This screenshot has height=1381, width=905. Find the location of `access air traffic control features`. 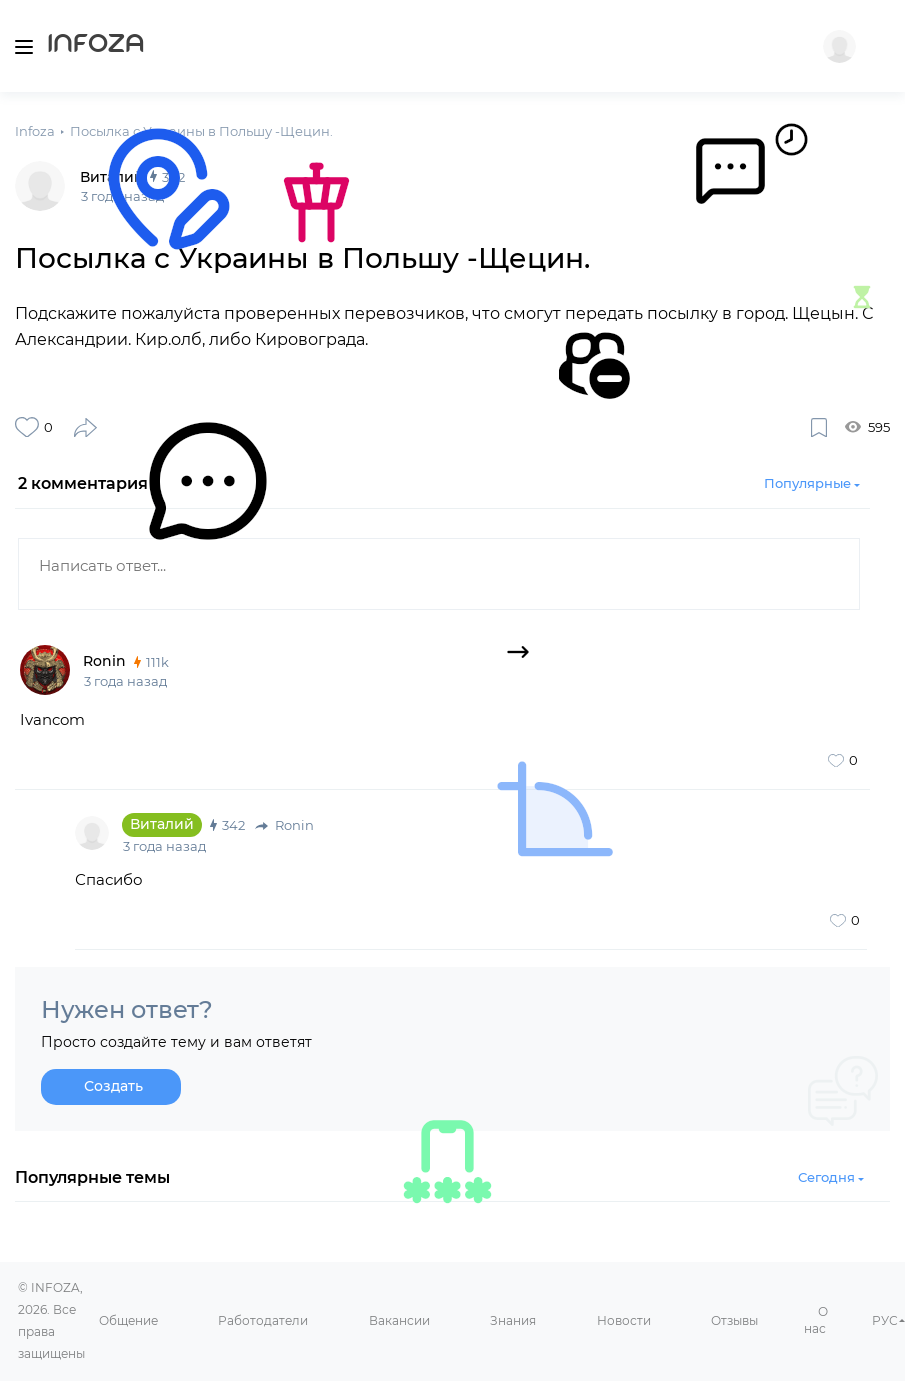

access air traffic control features is located at coordinates (316, 202).